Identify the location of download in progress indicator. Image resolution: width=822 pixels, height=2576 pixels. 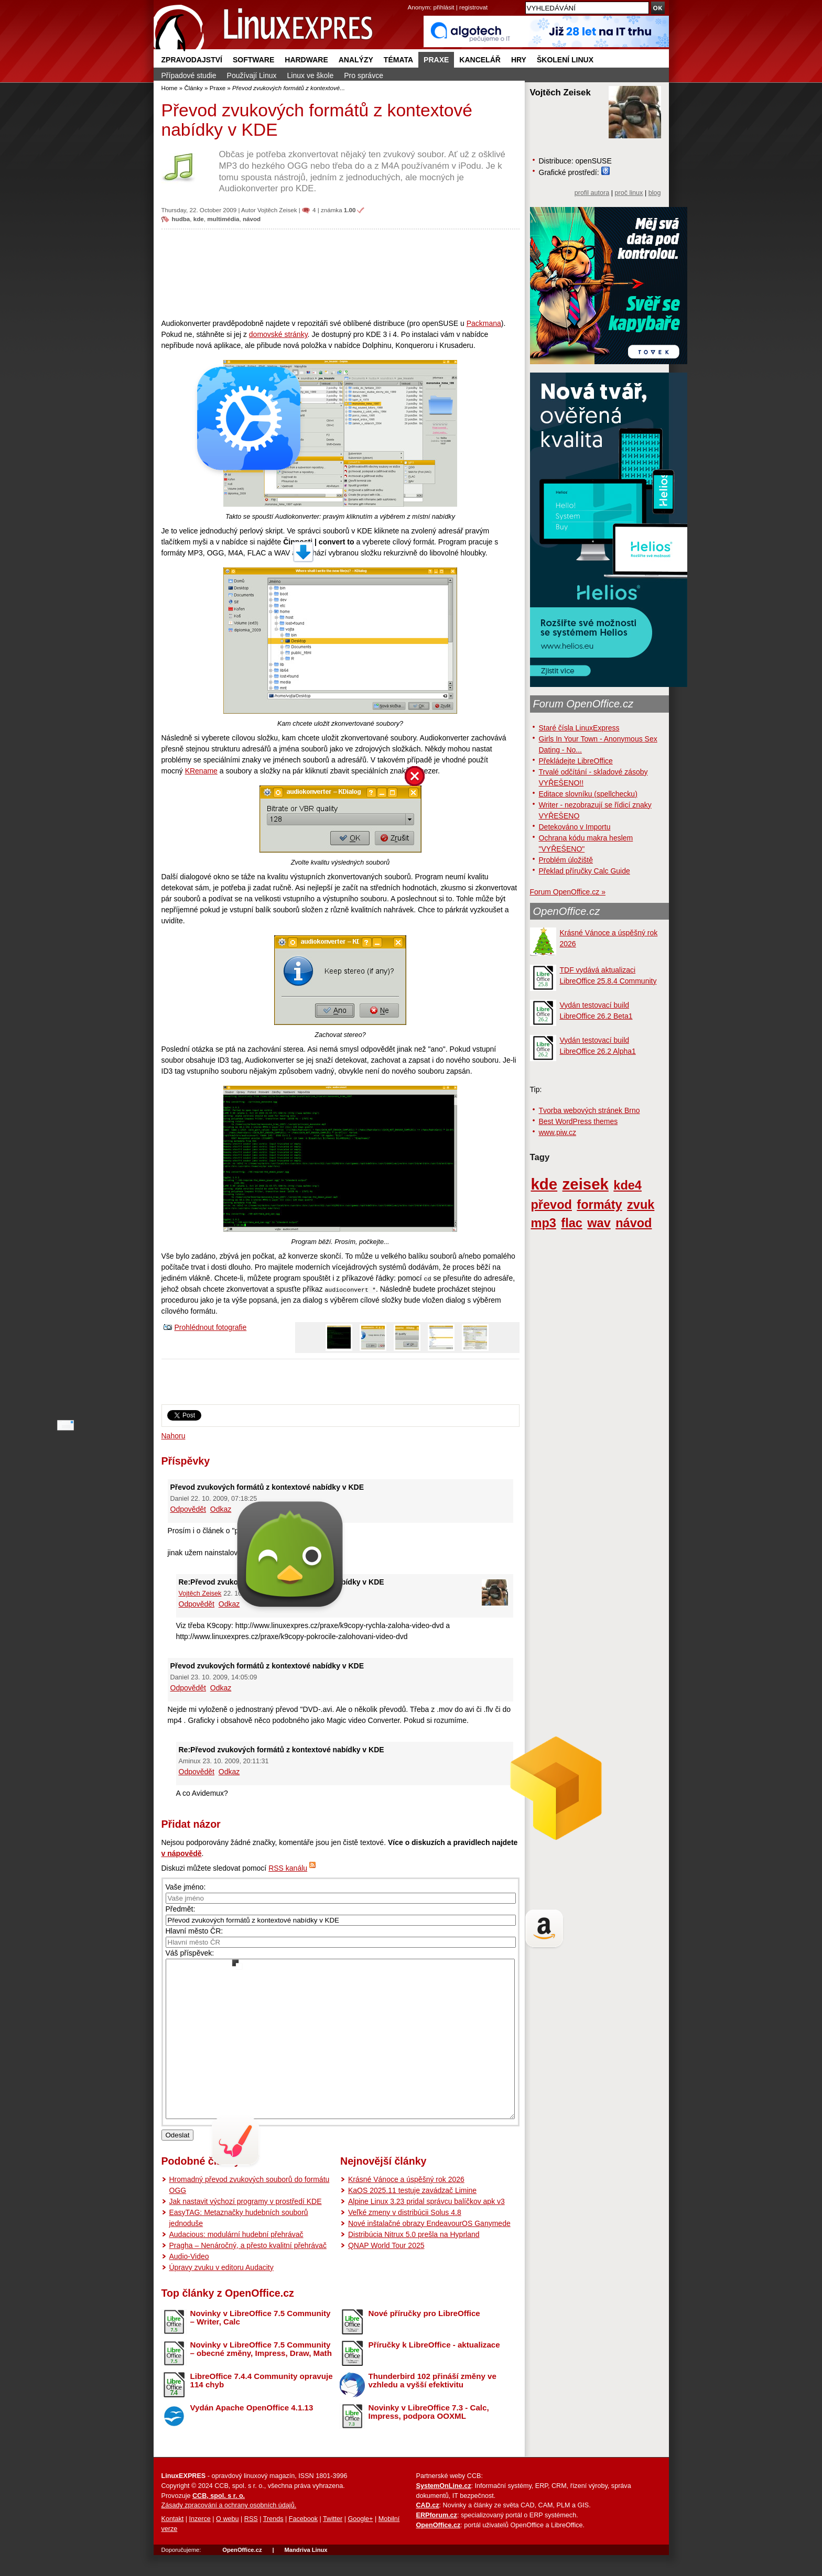
(287, 536).